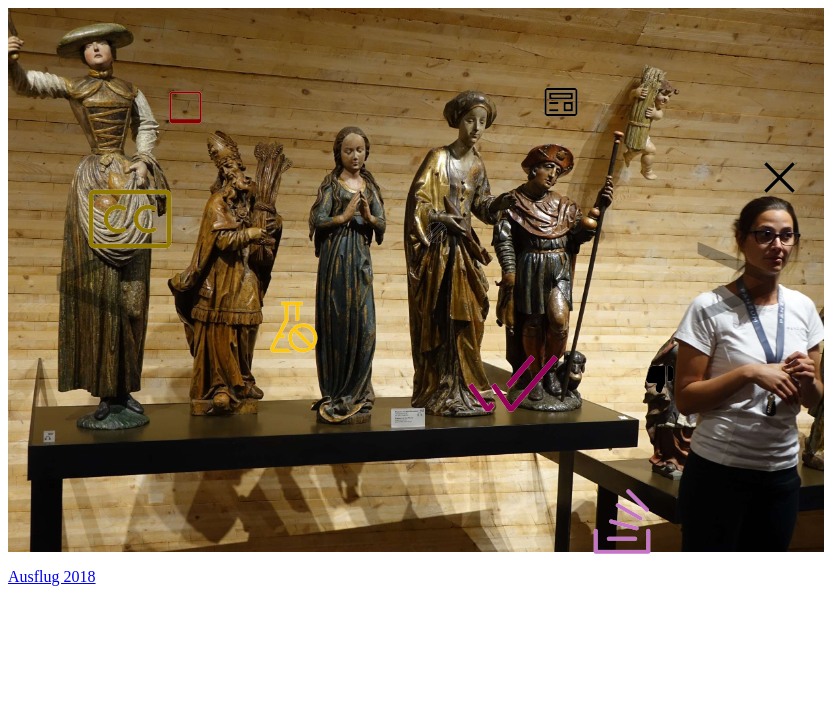 This screenshot has width=832, height=720. I want to click on toggle the status bar visibility, so click(185, 107).